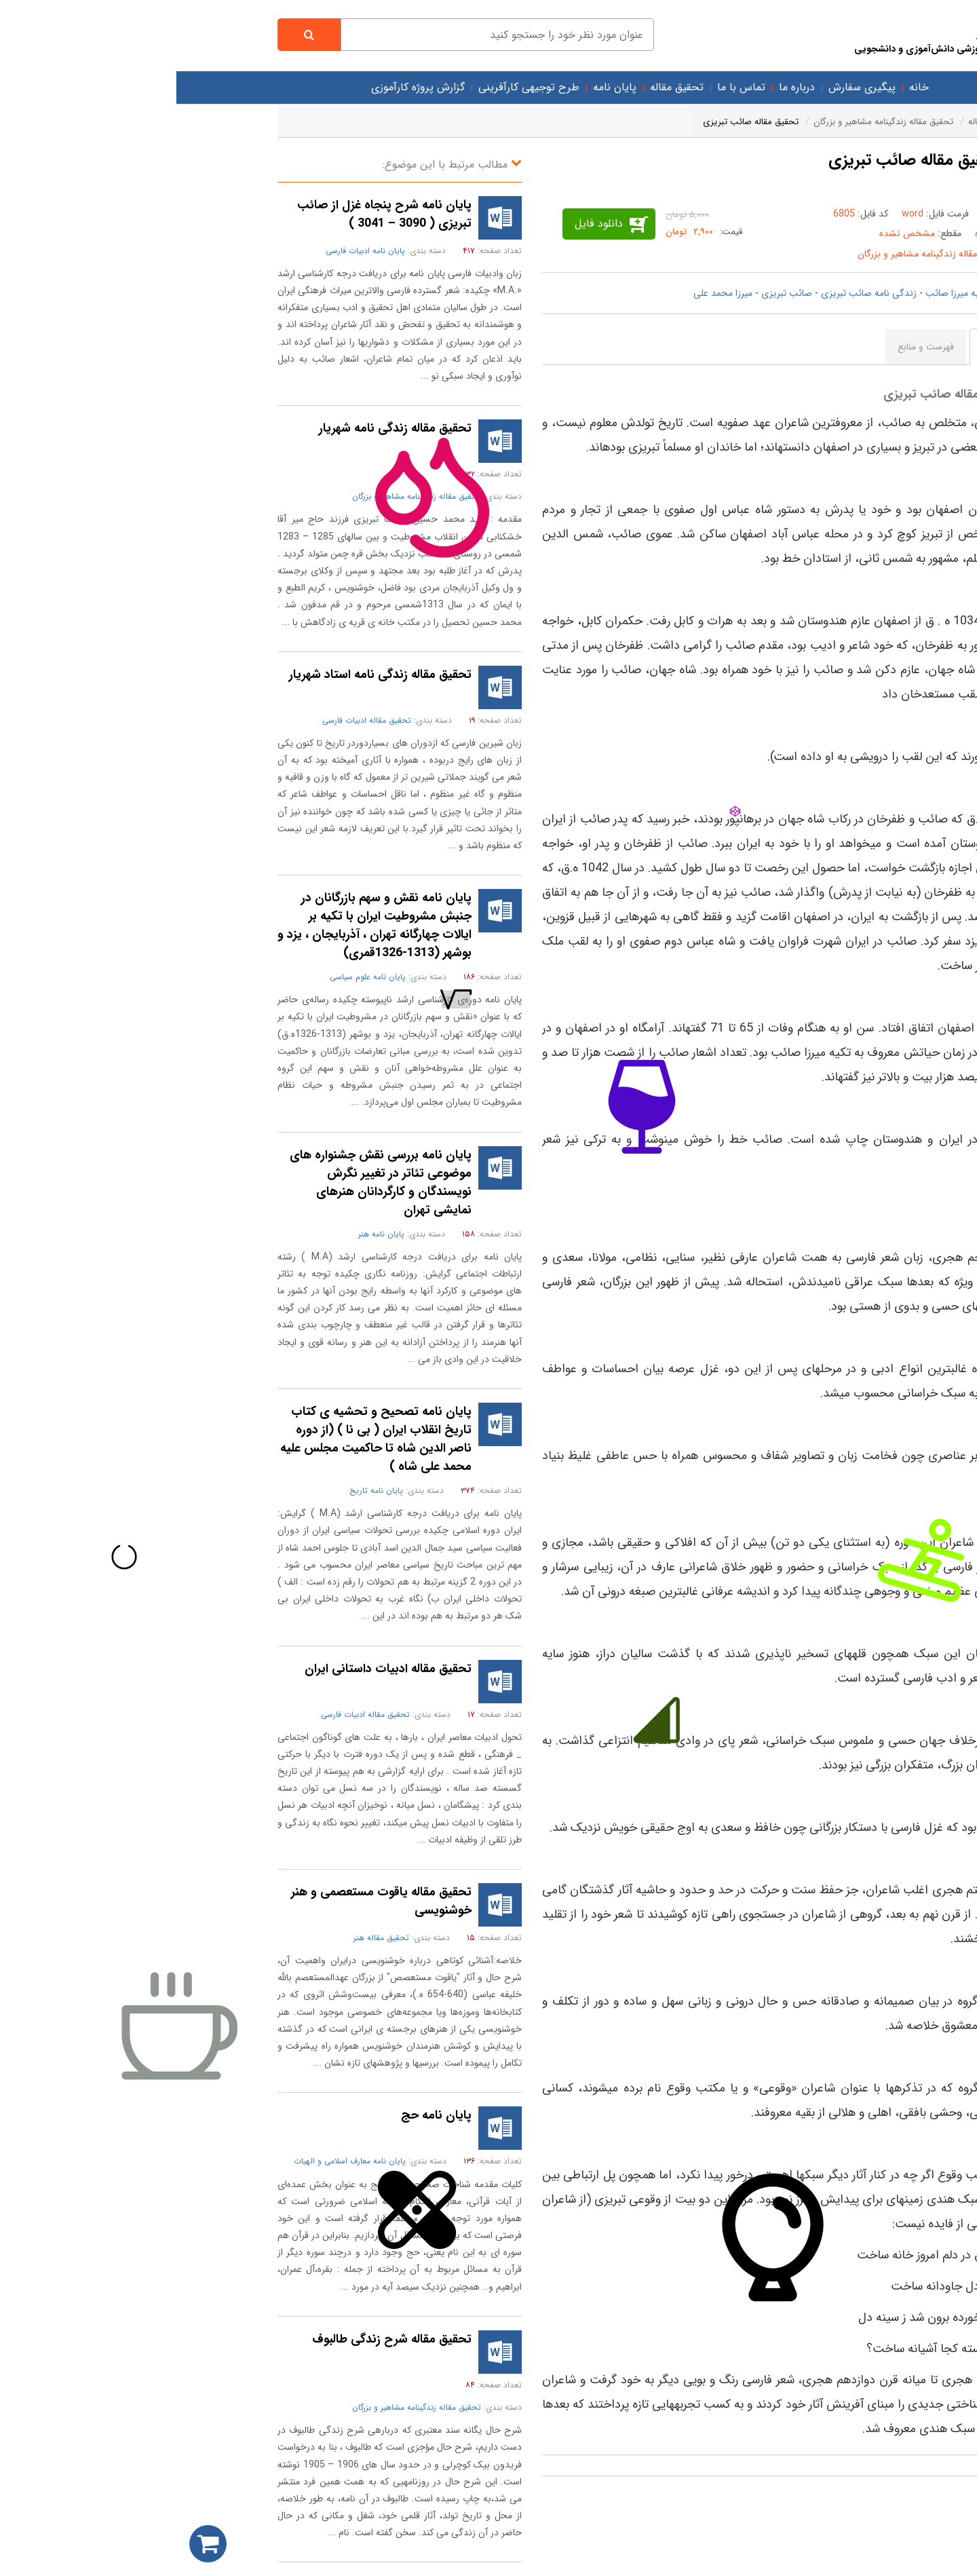 Image resolution: width=977 pixels, height=2576 pixels. Describe the element at coordinates (124, 1557) in the screenshot. I see `loading or processing in progress` at that location.